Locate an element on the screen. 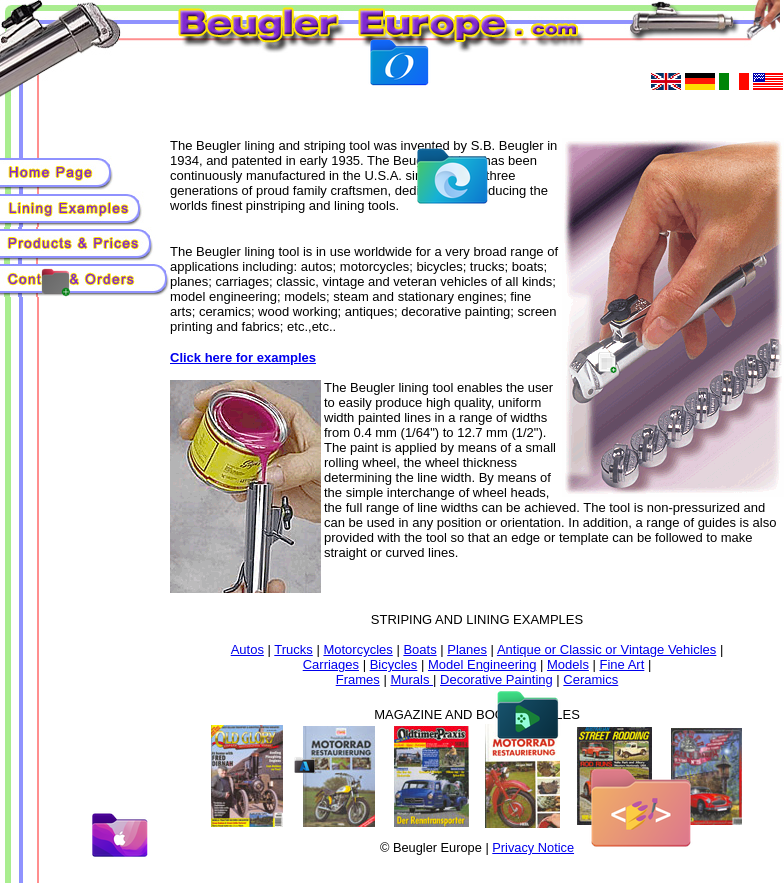 The image size is (784, 883). open the IObit application folder is located at coordinates (399, 64).